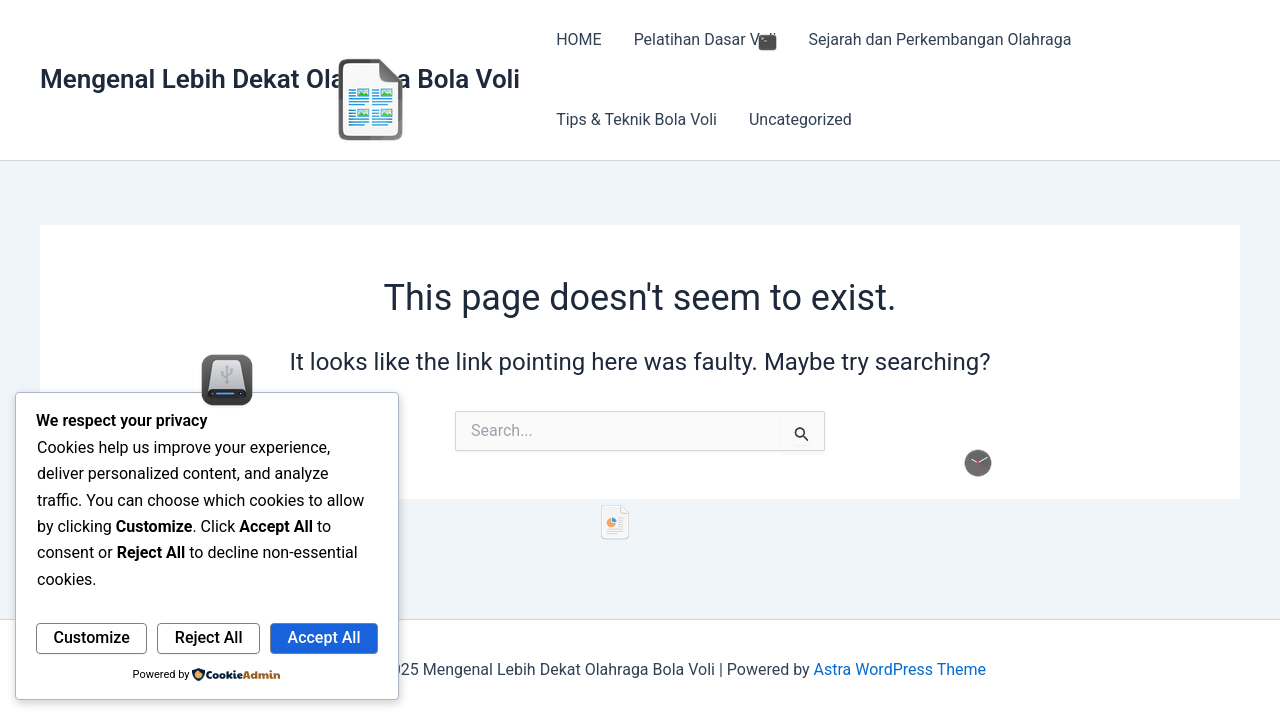  I want to click on open an opendocument master document file, so click(370, 99).